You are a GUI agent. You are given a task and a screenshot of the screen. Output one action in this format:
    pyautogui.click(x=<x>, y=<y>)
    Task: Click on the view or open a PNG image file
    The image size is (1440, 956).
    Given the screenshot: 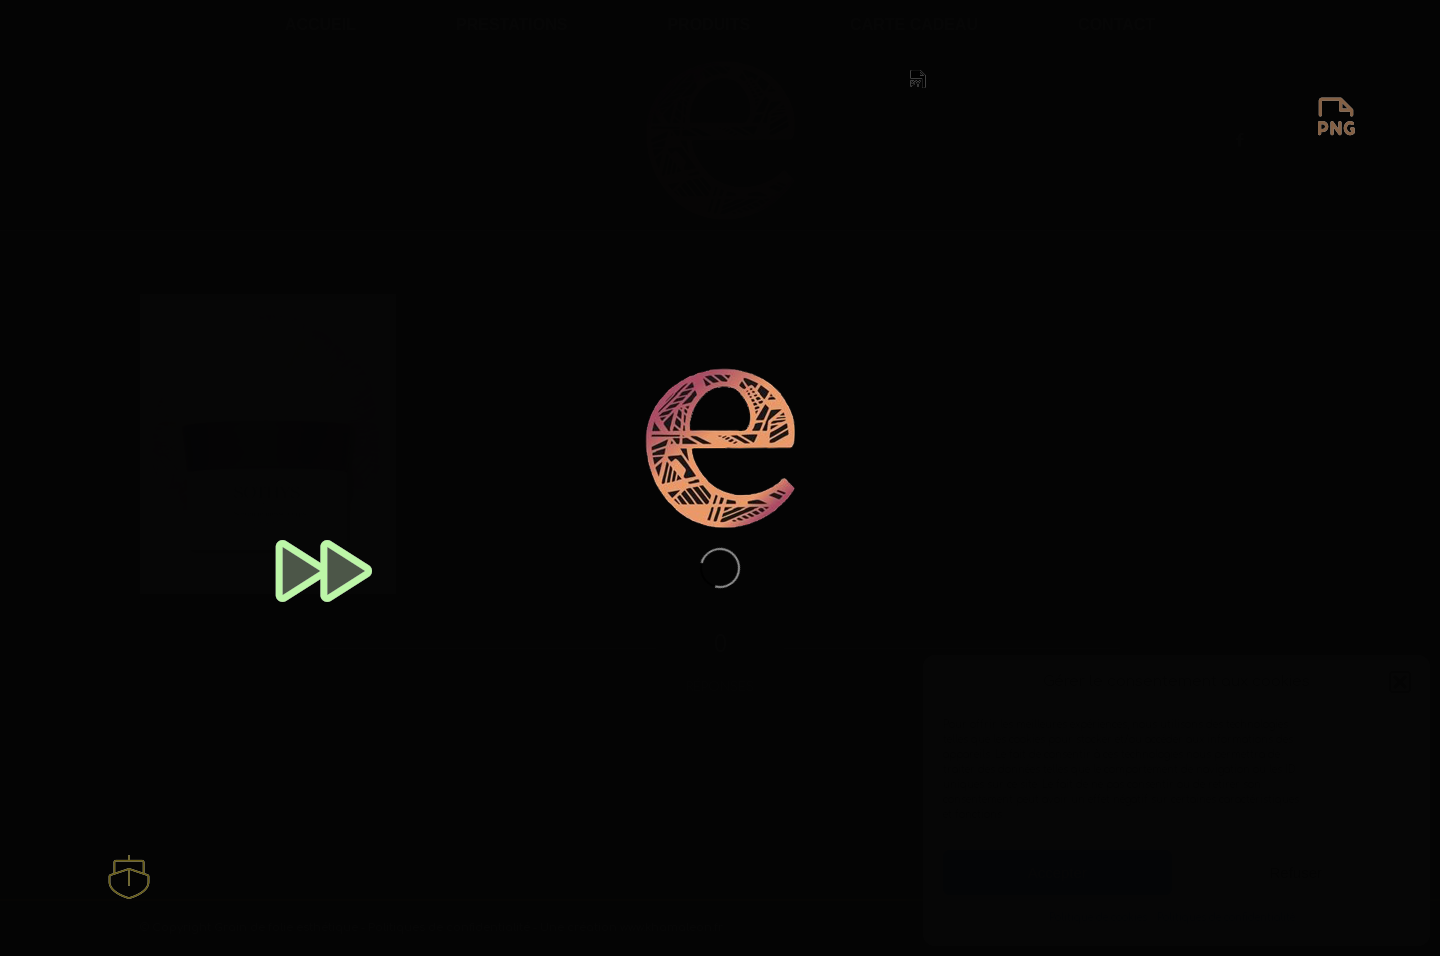 What is the action you would take?
    pyautogui.click(x=1336, y=118)
    